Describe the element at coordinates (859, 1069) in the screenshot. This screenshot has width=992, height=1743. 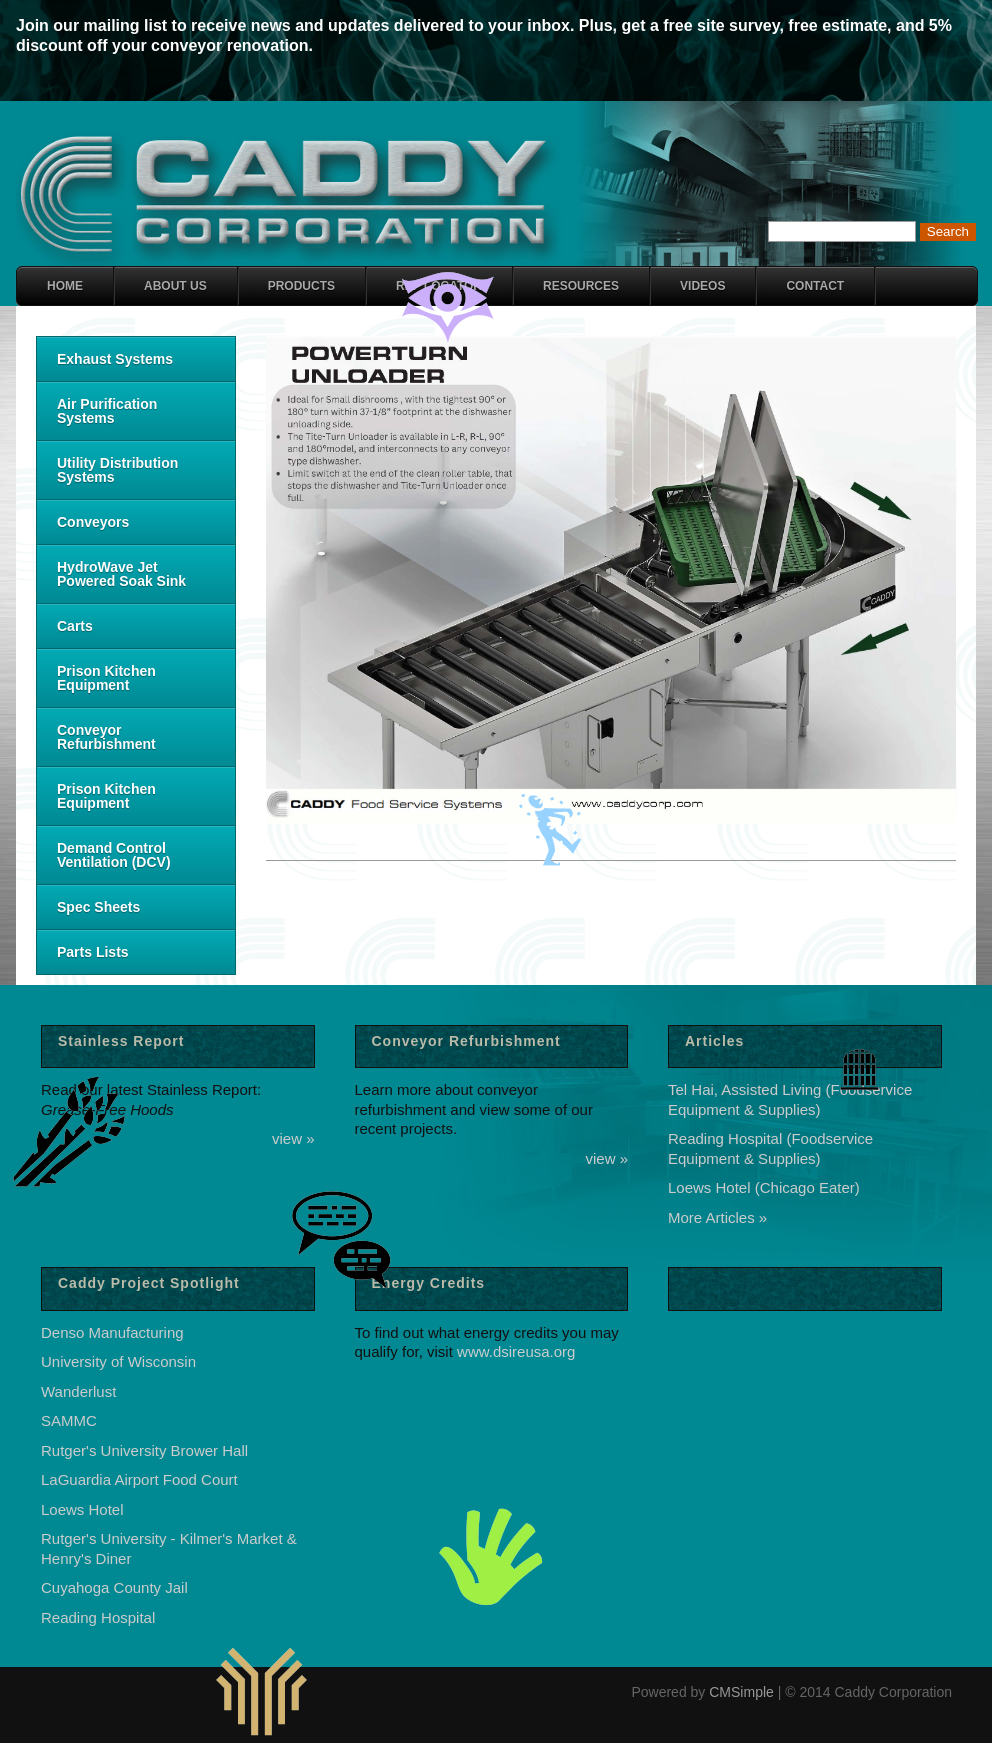
I see `indicates a jail or prison location` at that location.